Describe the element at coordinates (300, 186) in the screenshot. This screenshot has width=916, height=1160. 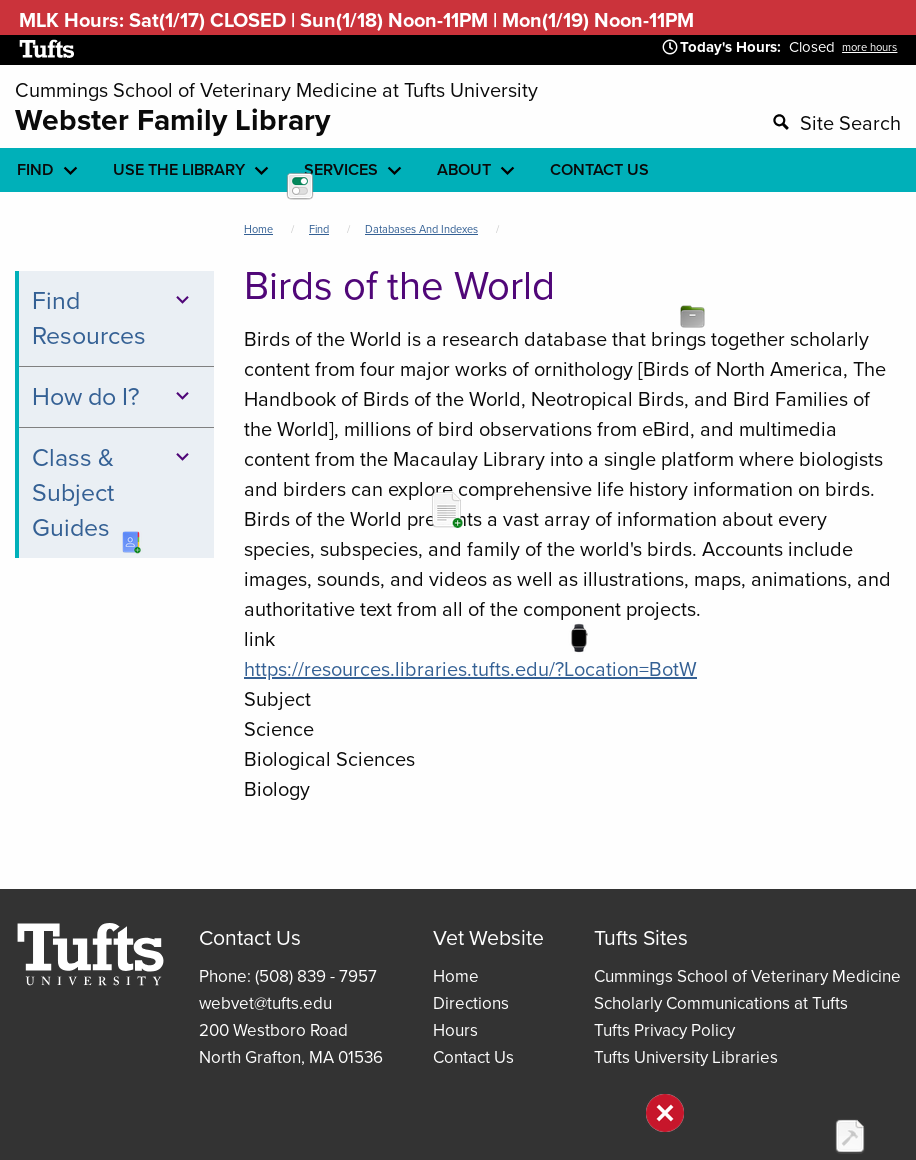
I see `open unity tweak tool settings` at that location.